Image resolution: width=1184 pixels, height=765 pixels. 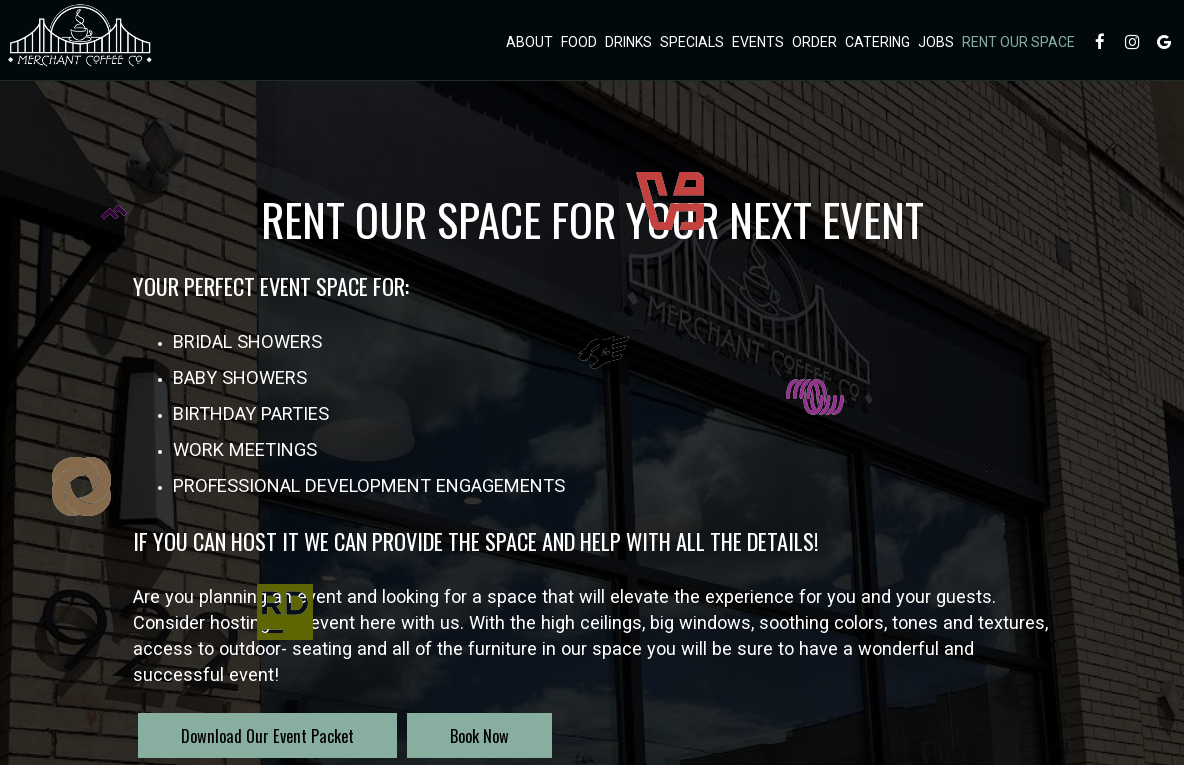 I want to click on open ShareX screen capture application, so click(x=81, y=486).